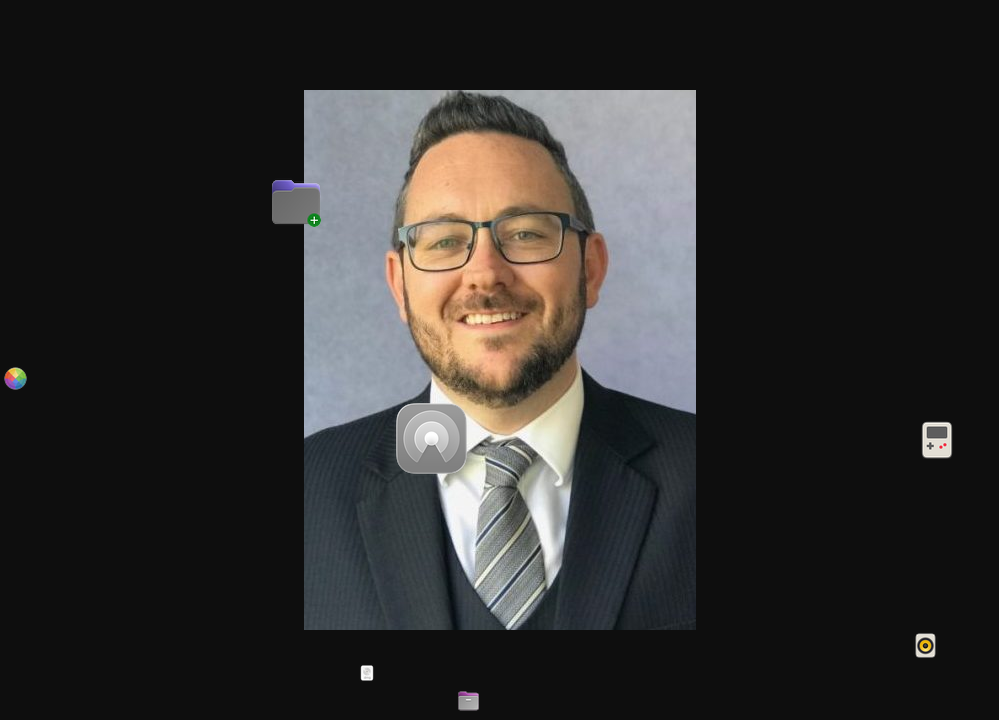 The width and height of the screenshot is (999, 720). What do you see at coordinates (431, 438) in the screenshot?
I see `share files wirelessly via airdrop` at bounding box center [431, 438].